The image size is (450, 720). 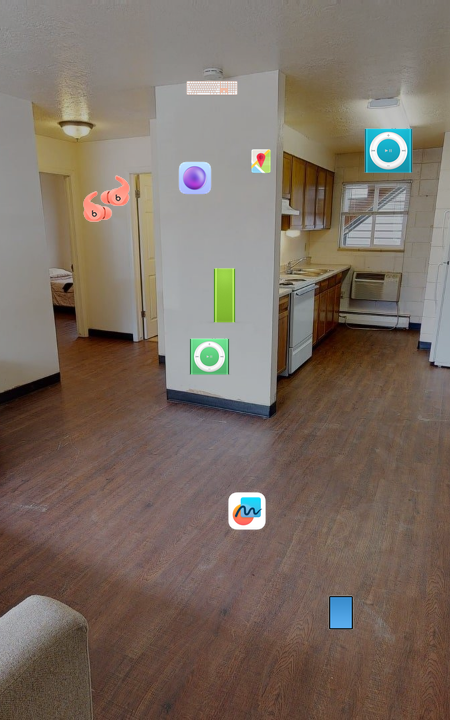 What do you see at coordinates (209, 356) in the screenshot?
I see `iPod shuffle device icon` at bounding box center [209, 356].